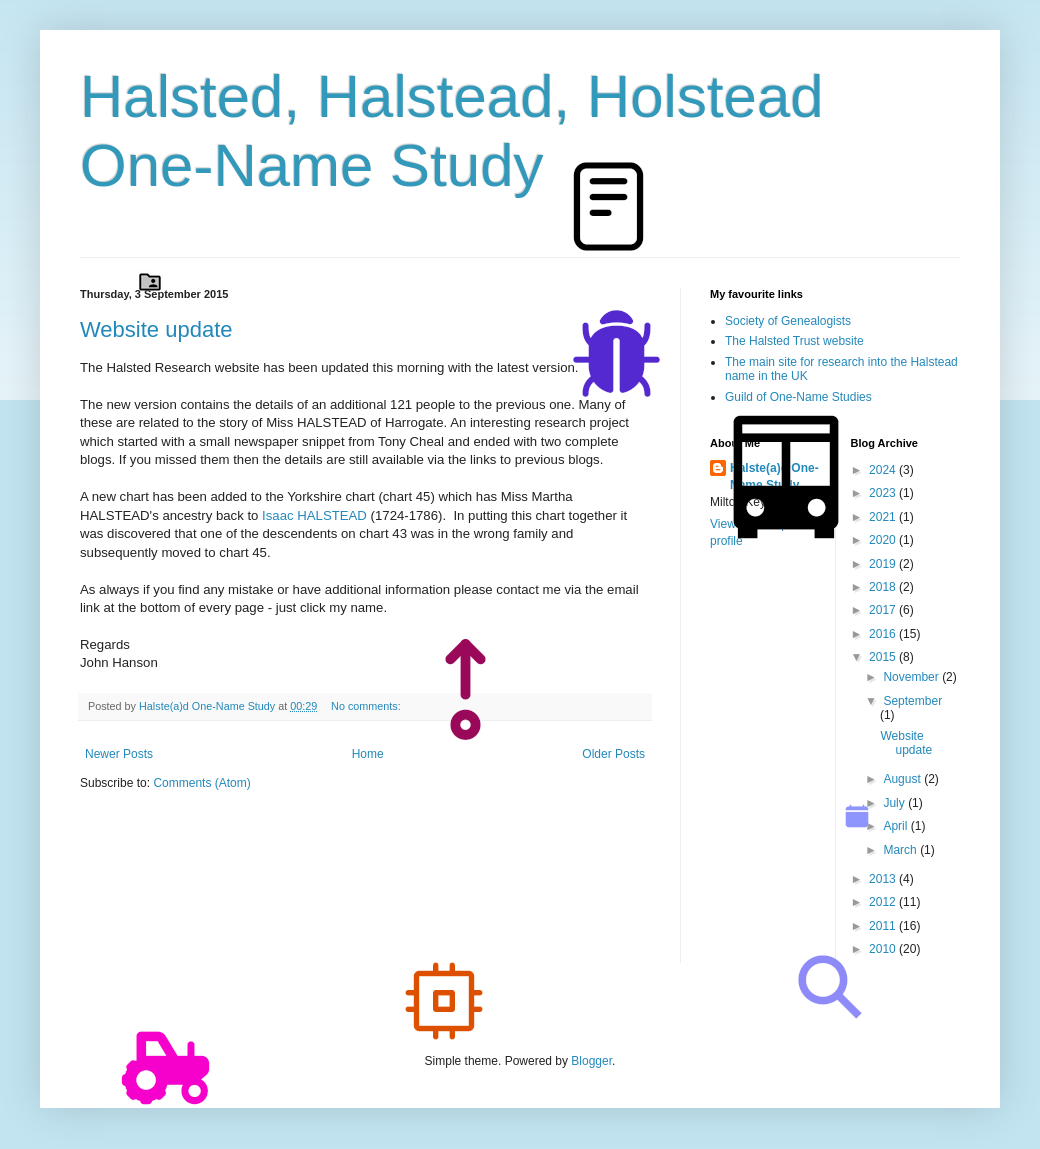  What do you see at coordinates (465, 689) in the screenshot?
I see `move item up in a list or sequence` at bounding box center [465, 689].